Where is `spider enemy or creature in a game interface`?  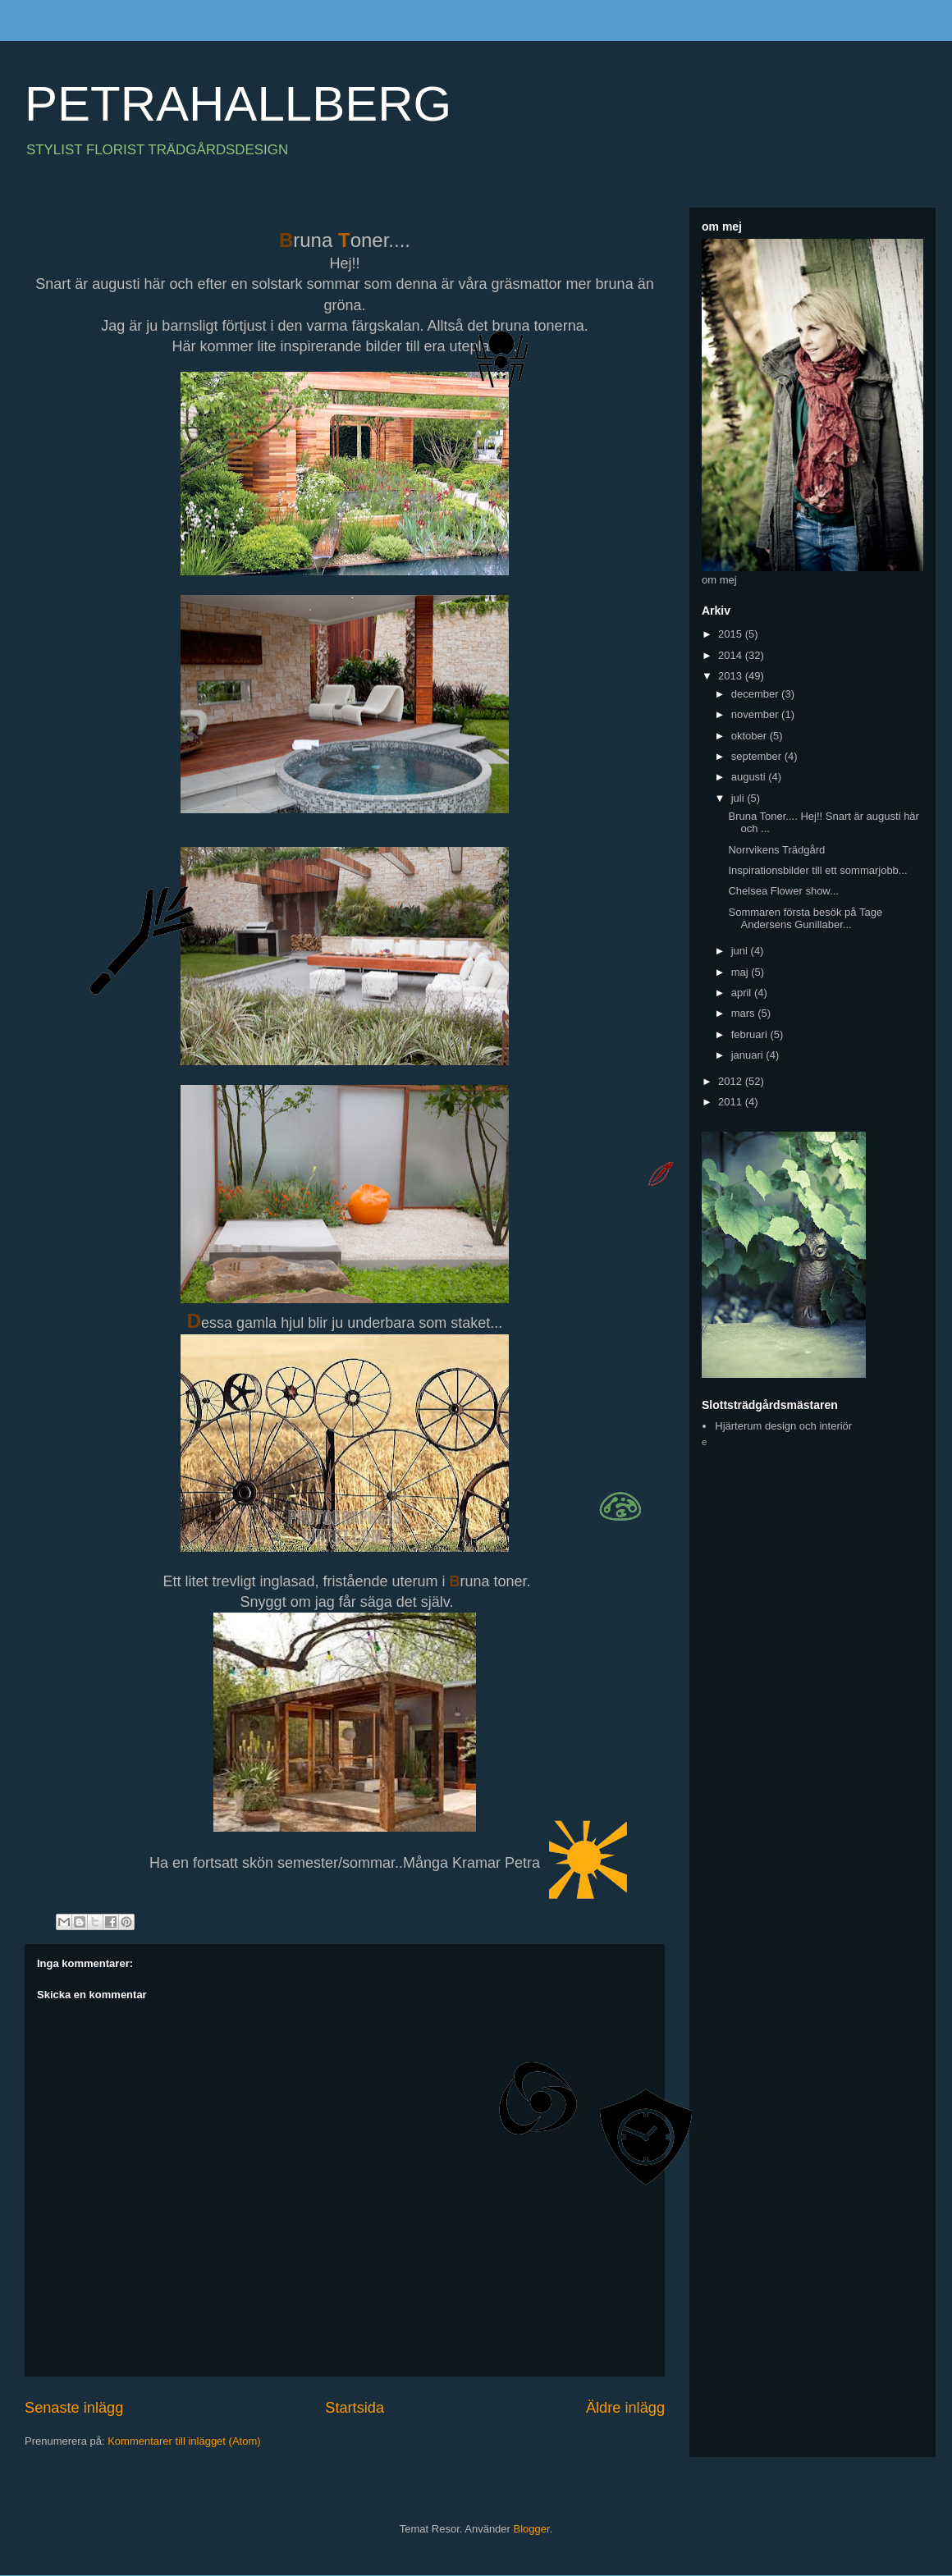
spider enemy or creature in a game interface is located at coordinates (501, 359).